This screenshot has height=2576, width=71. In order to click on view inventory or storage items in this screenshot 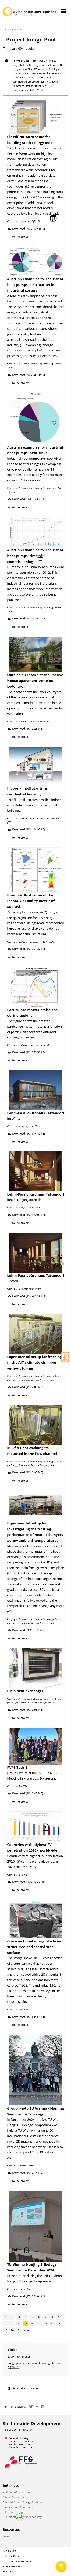, I will do `click(53, 218)`.